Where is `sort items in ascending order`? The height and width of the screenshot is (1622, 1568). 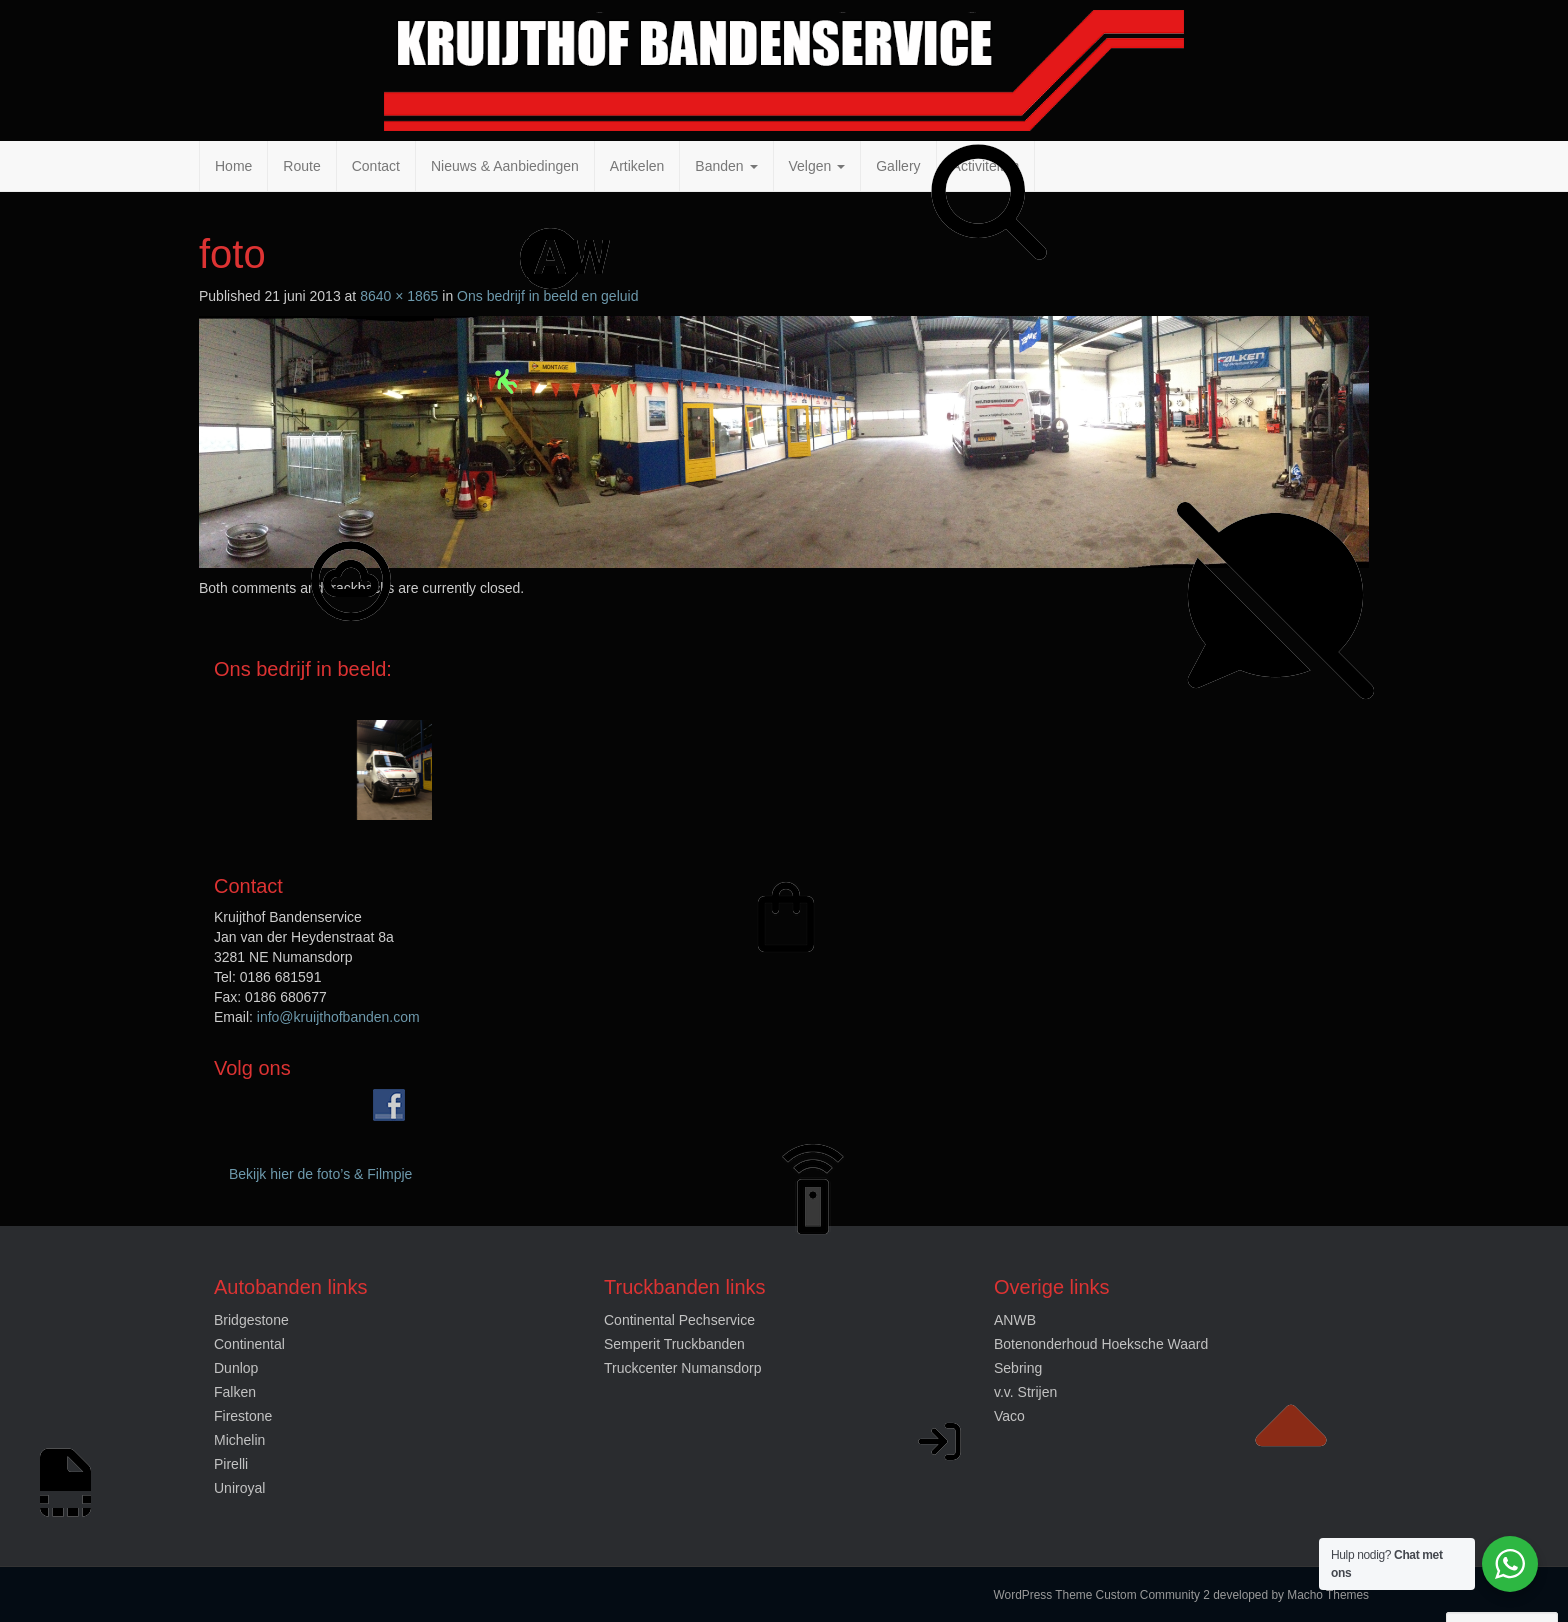
sort items in ascending order is located at coordinates (1291, 1452).